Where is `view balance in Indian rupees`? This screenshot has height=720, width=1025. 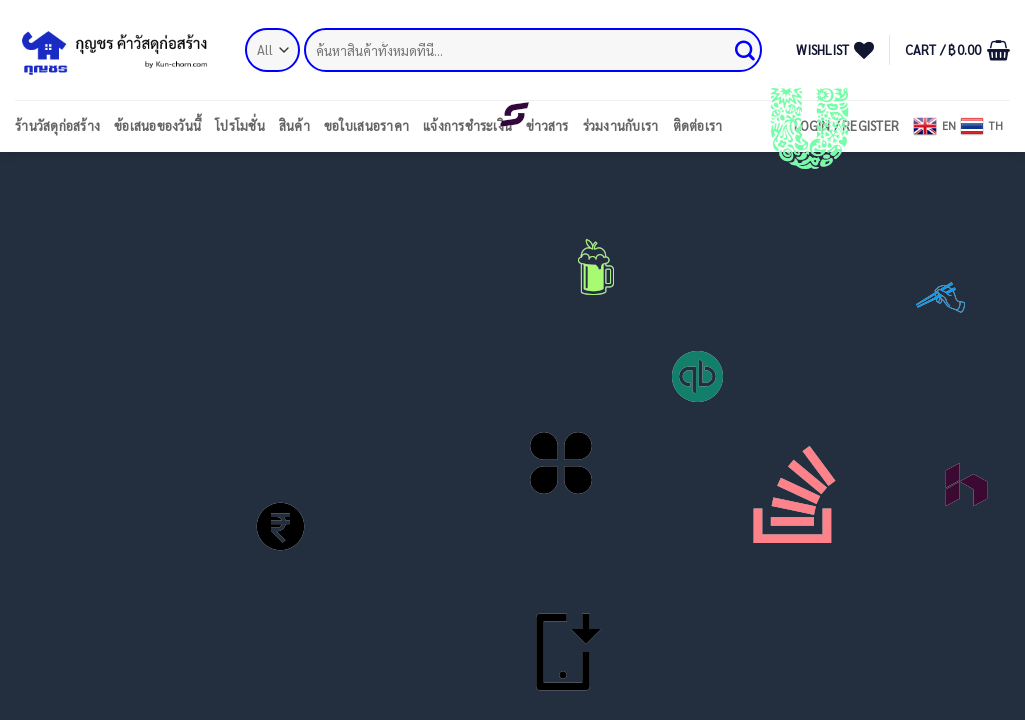
view balance in Indian rupees is located at coordinates (280, 526).